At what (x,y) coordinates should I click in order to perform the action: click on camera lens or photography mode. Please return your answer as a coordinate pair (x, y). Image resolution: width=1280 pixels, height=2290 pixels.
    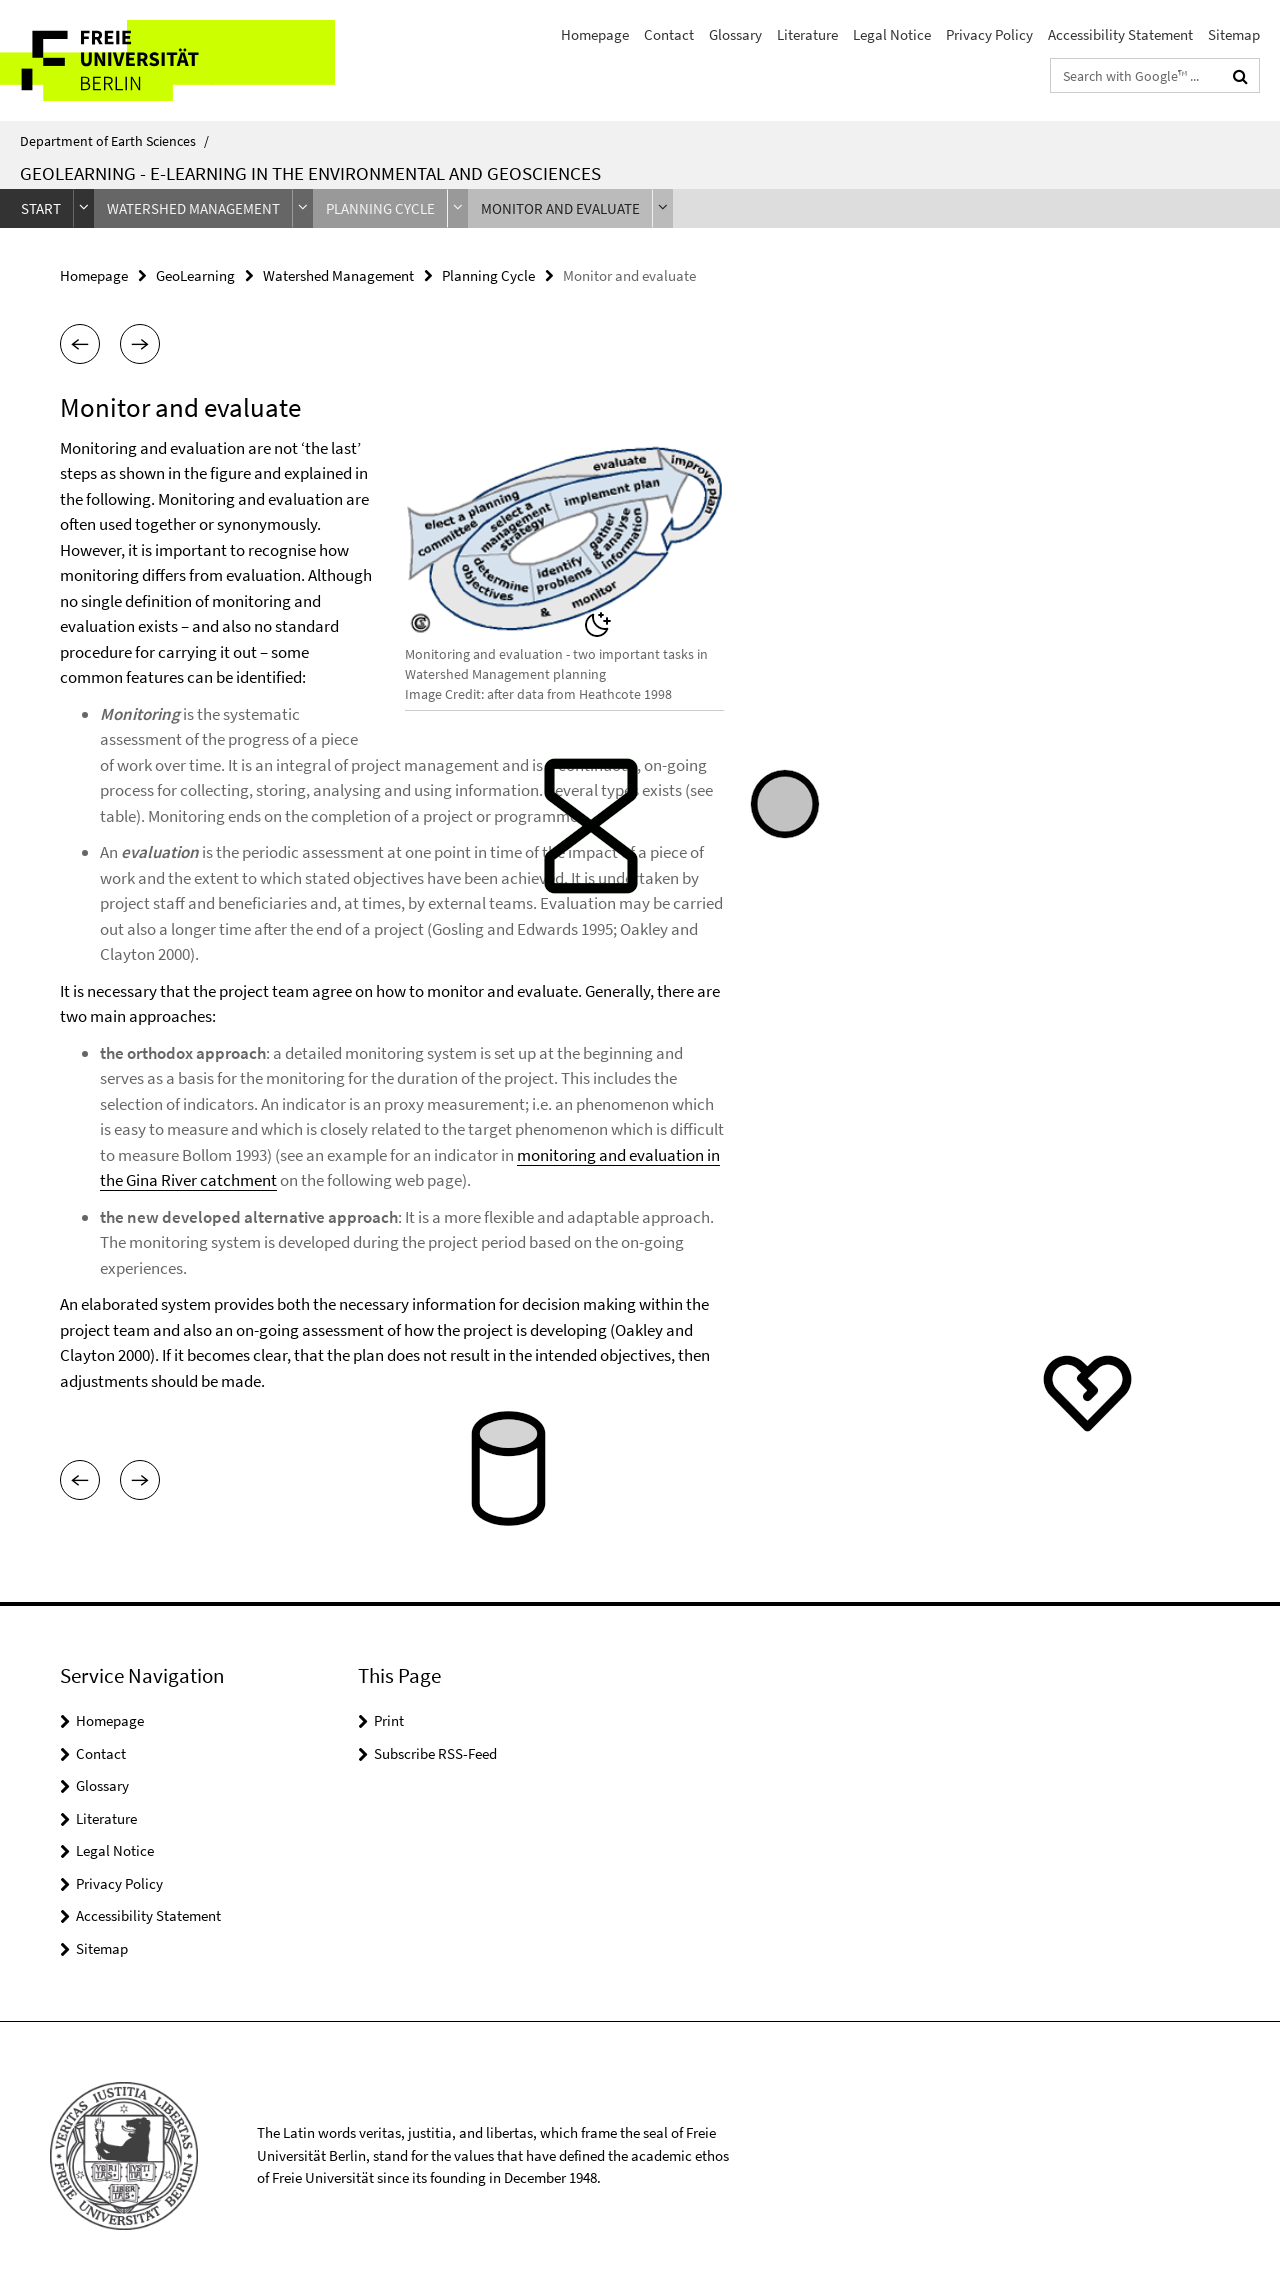
    Looking at the image, I should click on (785, 804).